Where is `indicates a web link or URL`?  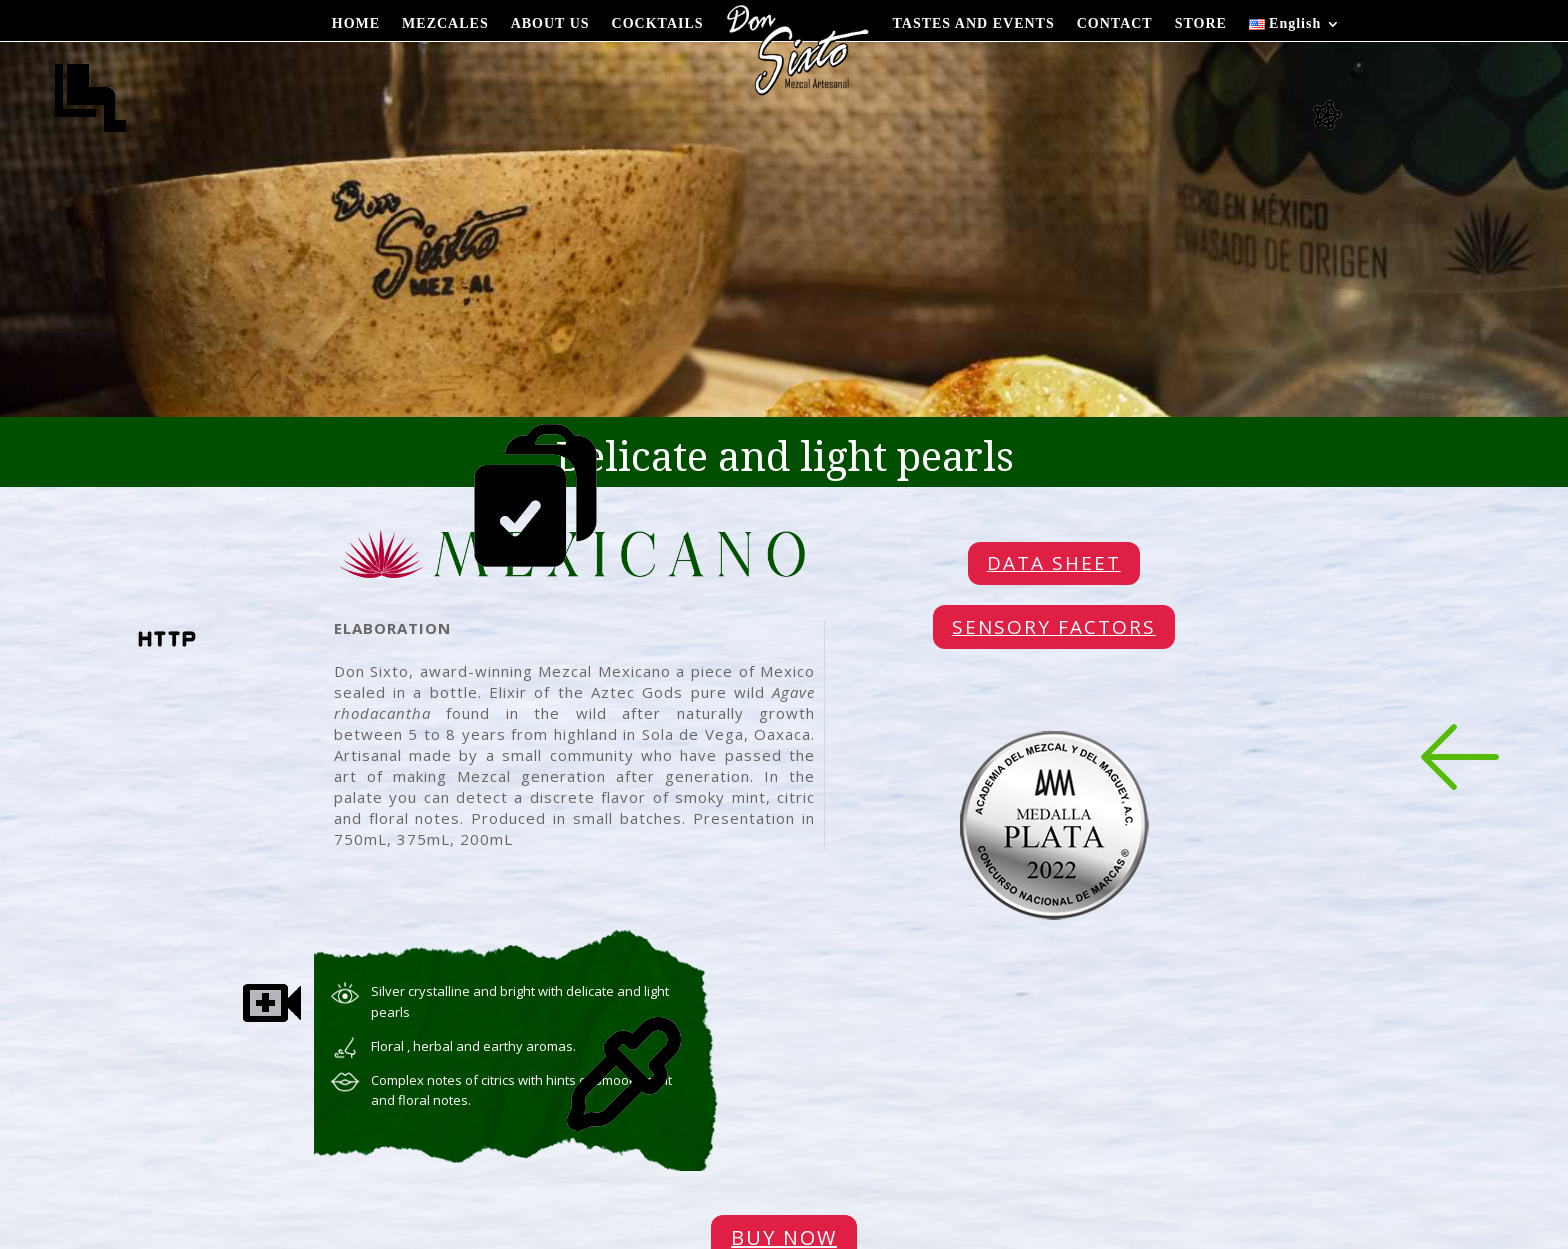 indicates a web link or URL is located at coordinates (167, 639).